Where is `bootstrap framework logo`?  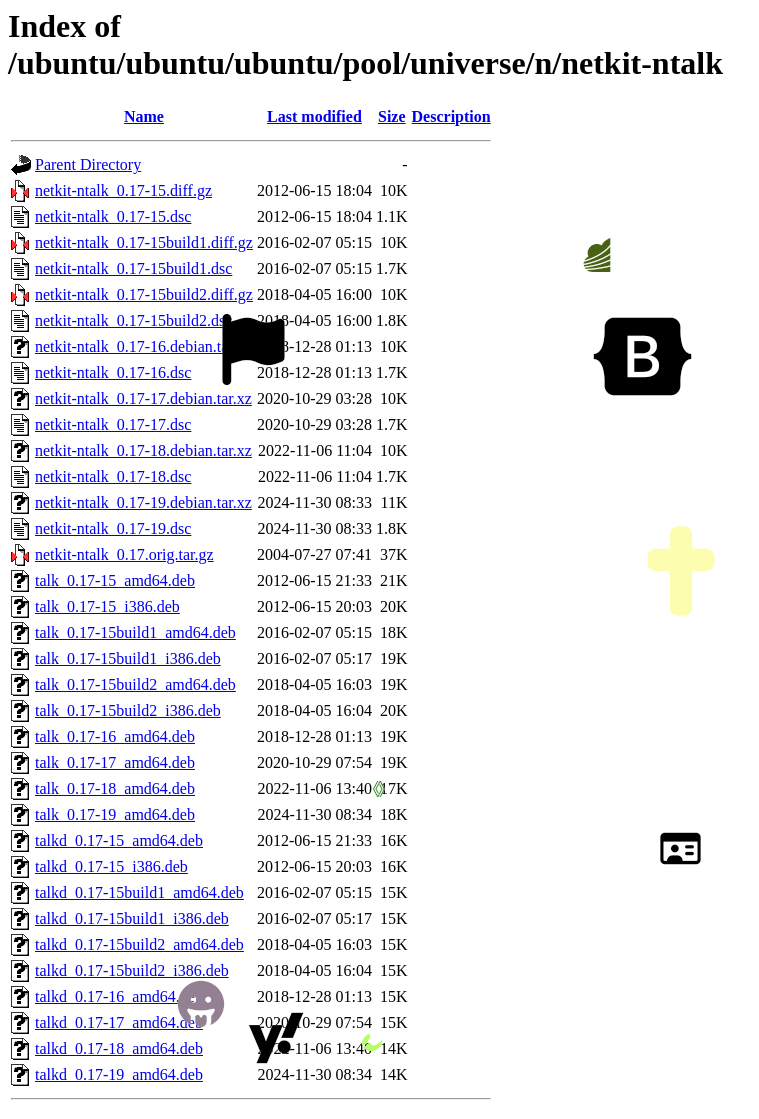
bootstrap framework logo is located at coordinates (642, 356).